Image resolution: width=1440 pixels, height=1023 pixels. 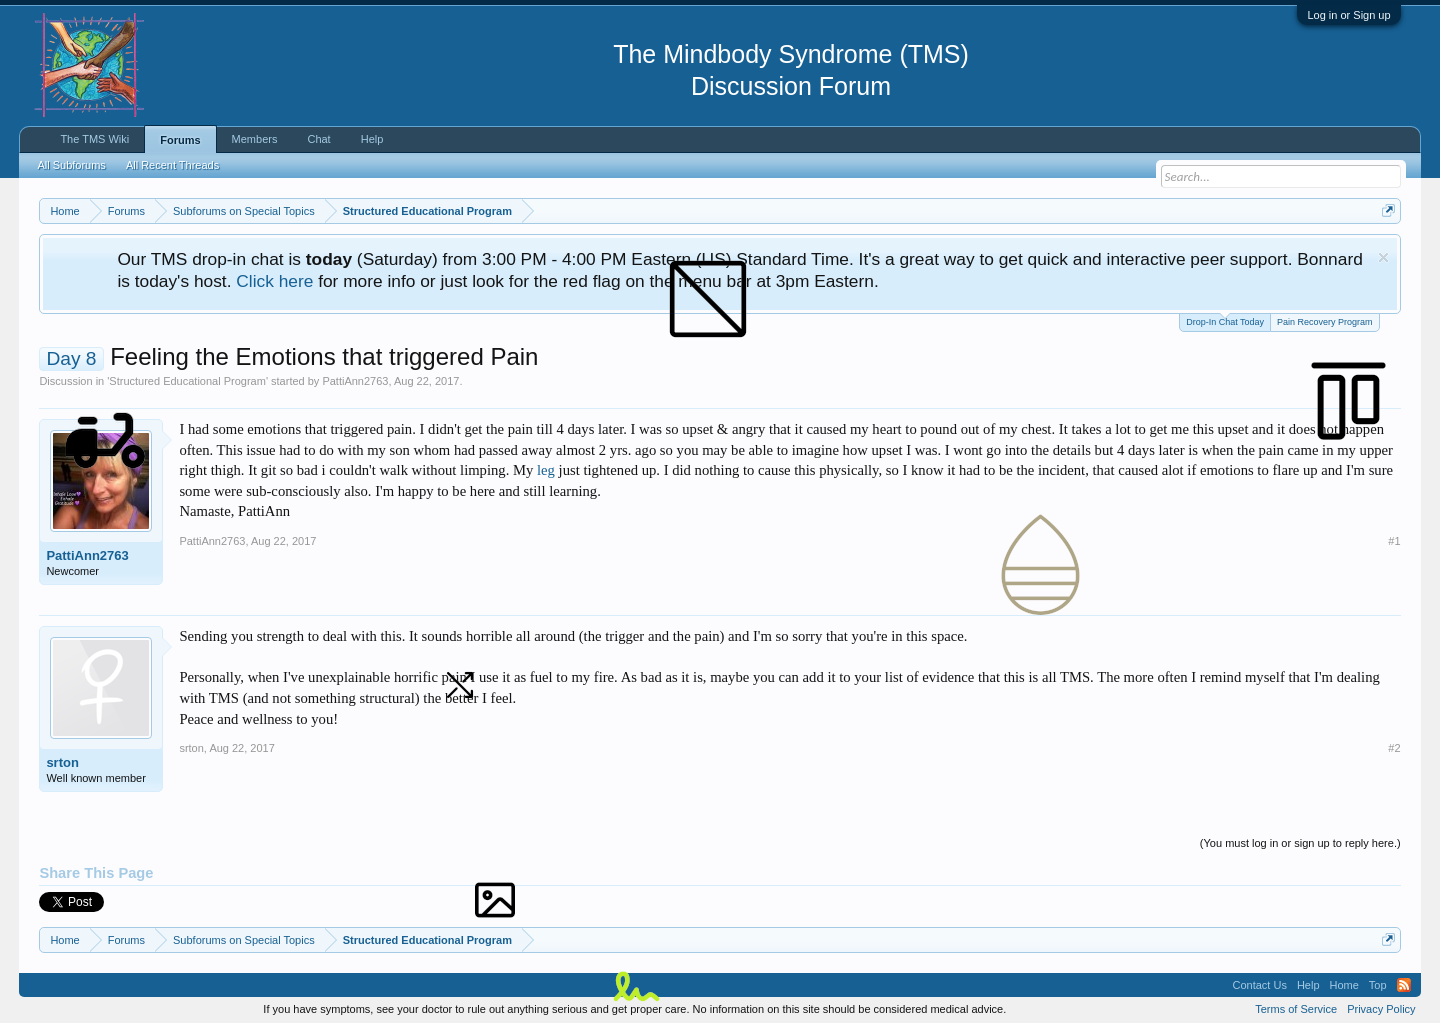 I want to click on shuffle or randomize playback order, so click(x=460, y=685).